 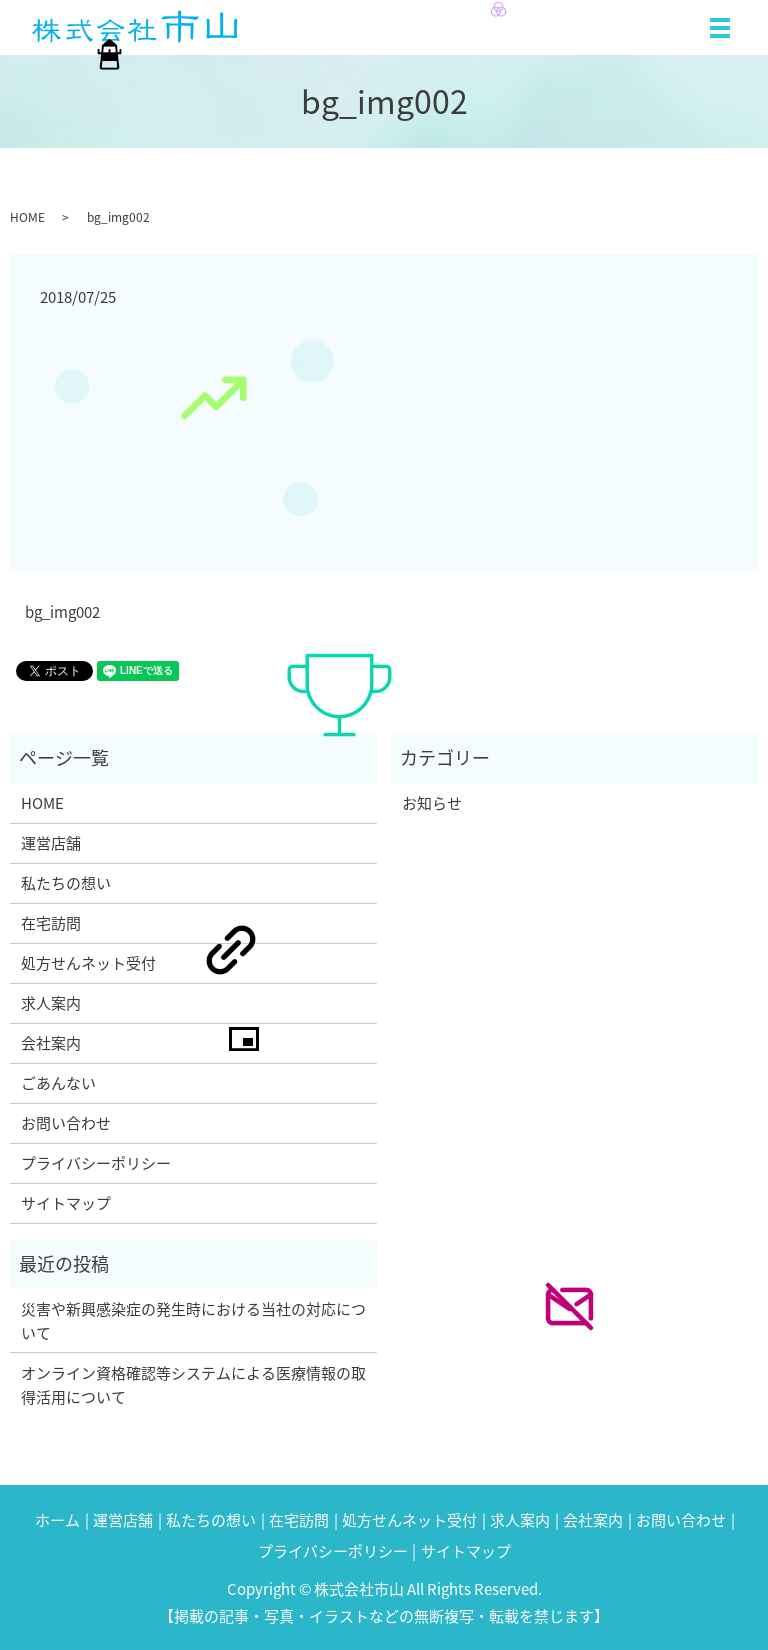 What do you see at coordinates (339, 691) in the screenshot?
I see `view achievements or awards` at bounding box center [339, 691].